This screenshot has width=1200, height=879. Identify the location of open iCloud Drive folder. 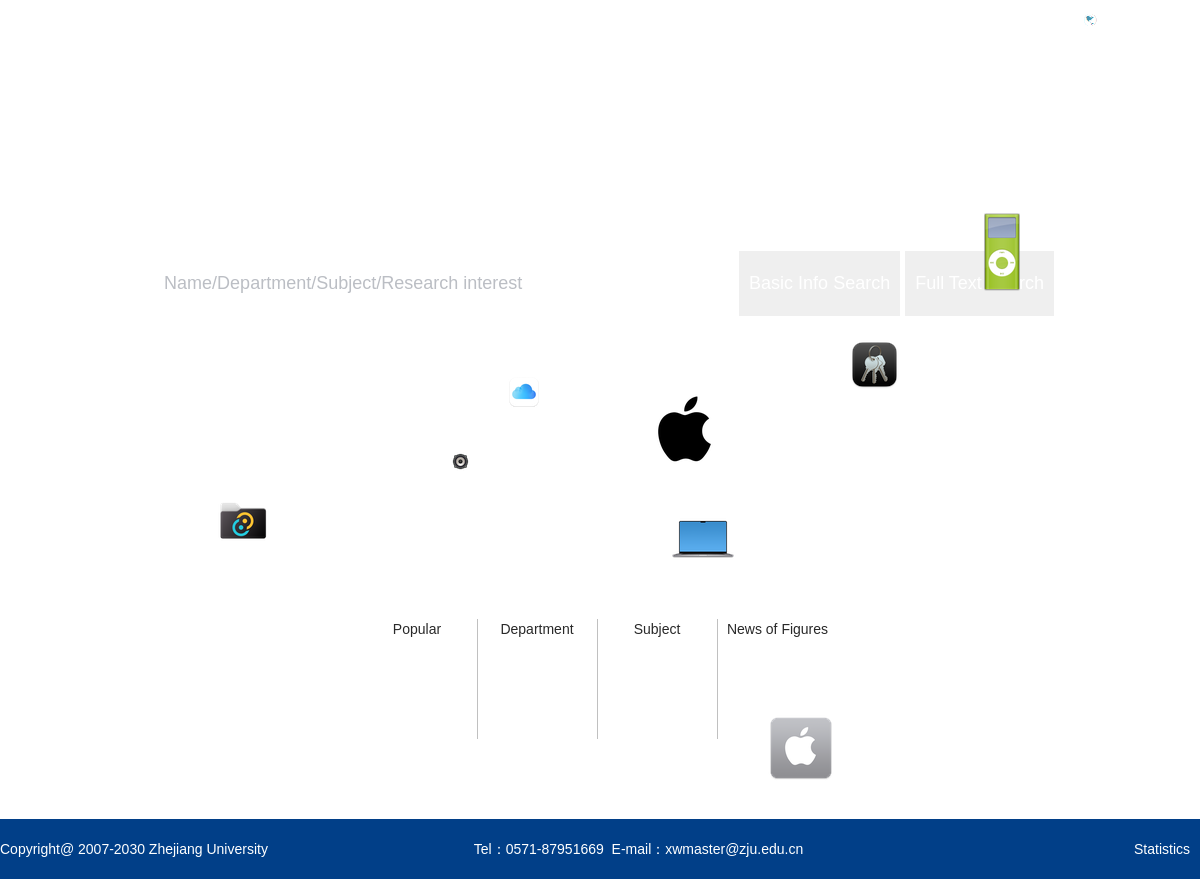
(524, 392).